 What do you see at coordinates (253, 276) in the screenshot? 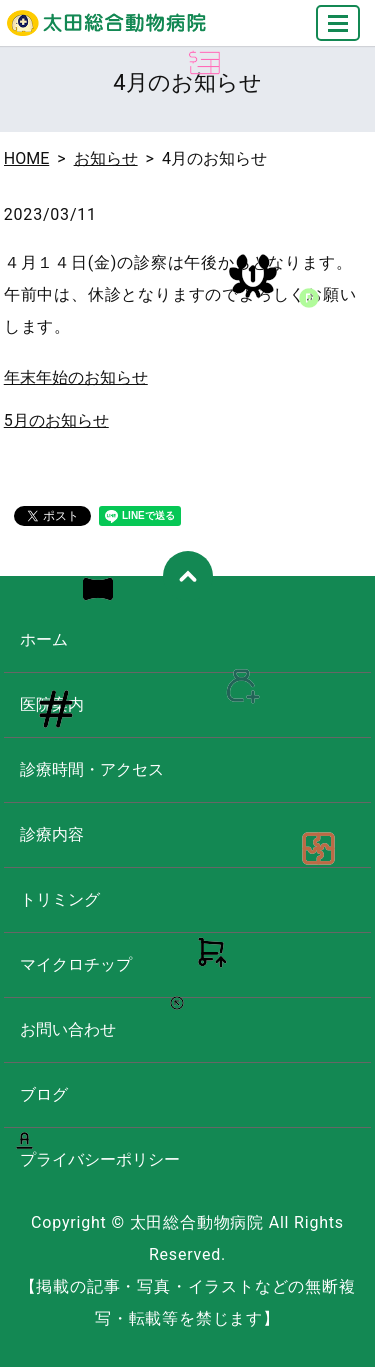
I see `indicates first place or top ranking` at bounding box center [253, 276].